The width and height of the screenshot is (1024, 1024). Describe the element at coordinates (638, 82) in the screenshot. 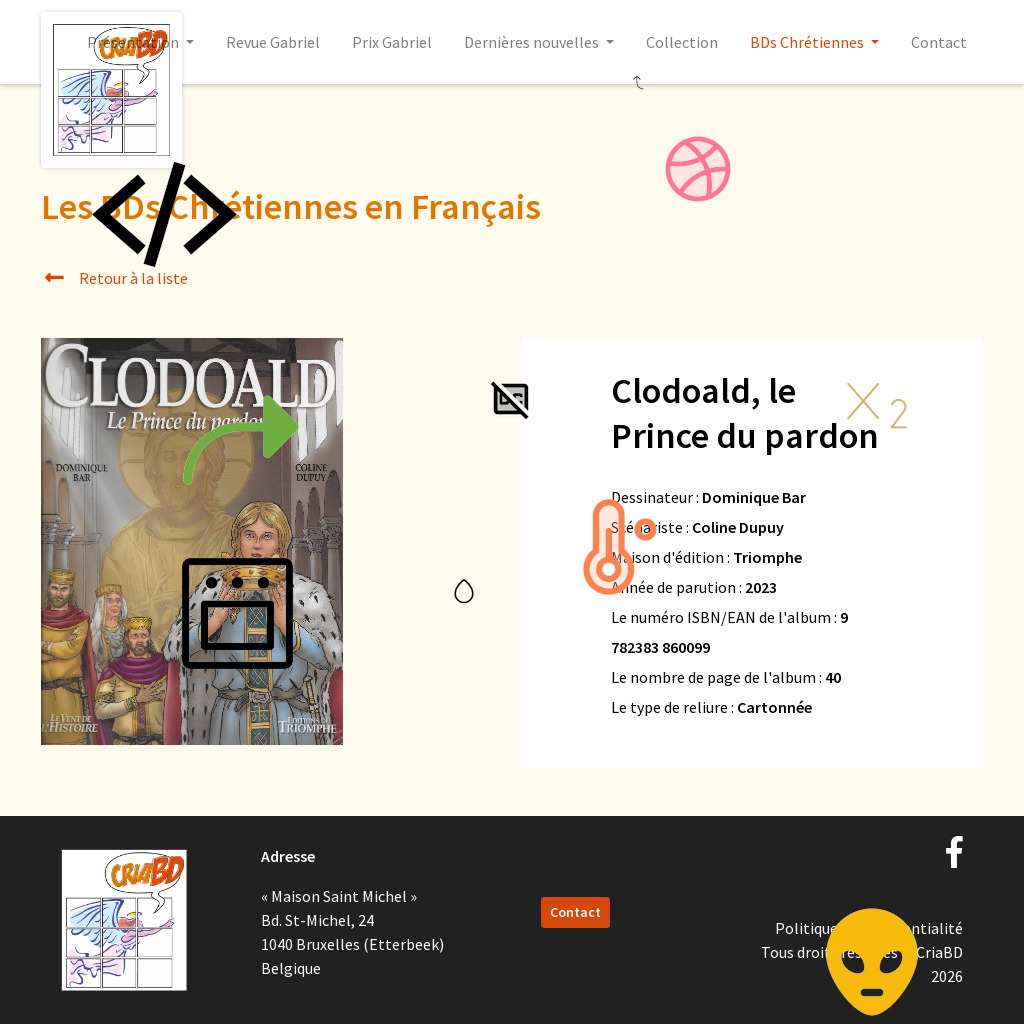

I see `go back and up in navigation` at that location.